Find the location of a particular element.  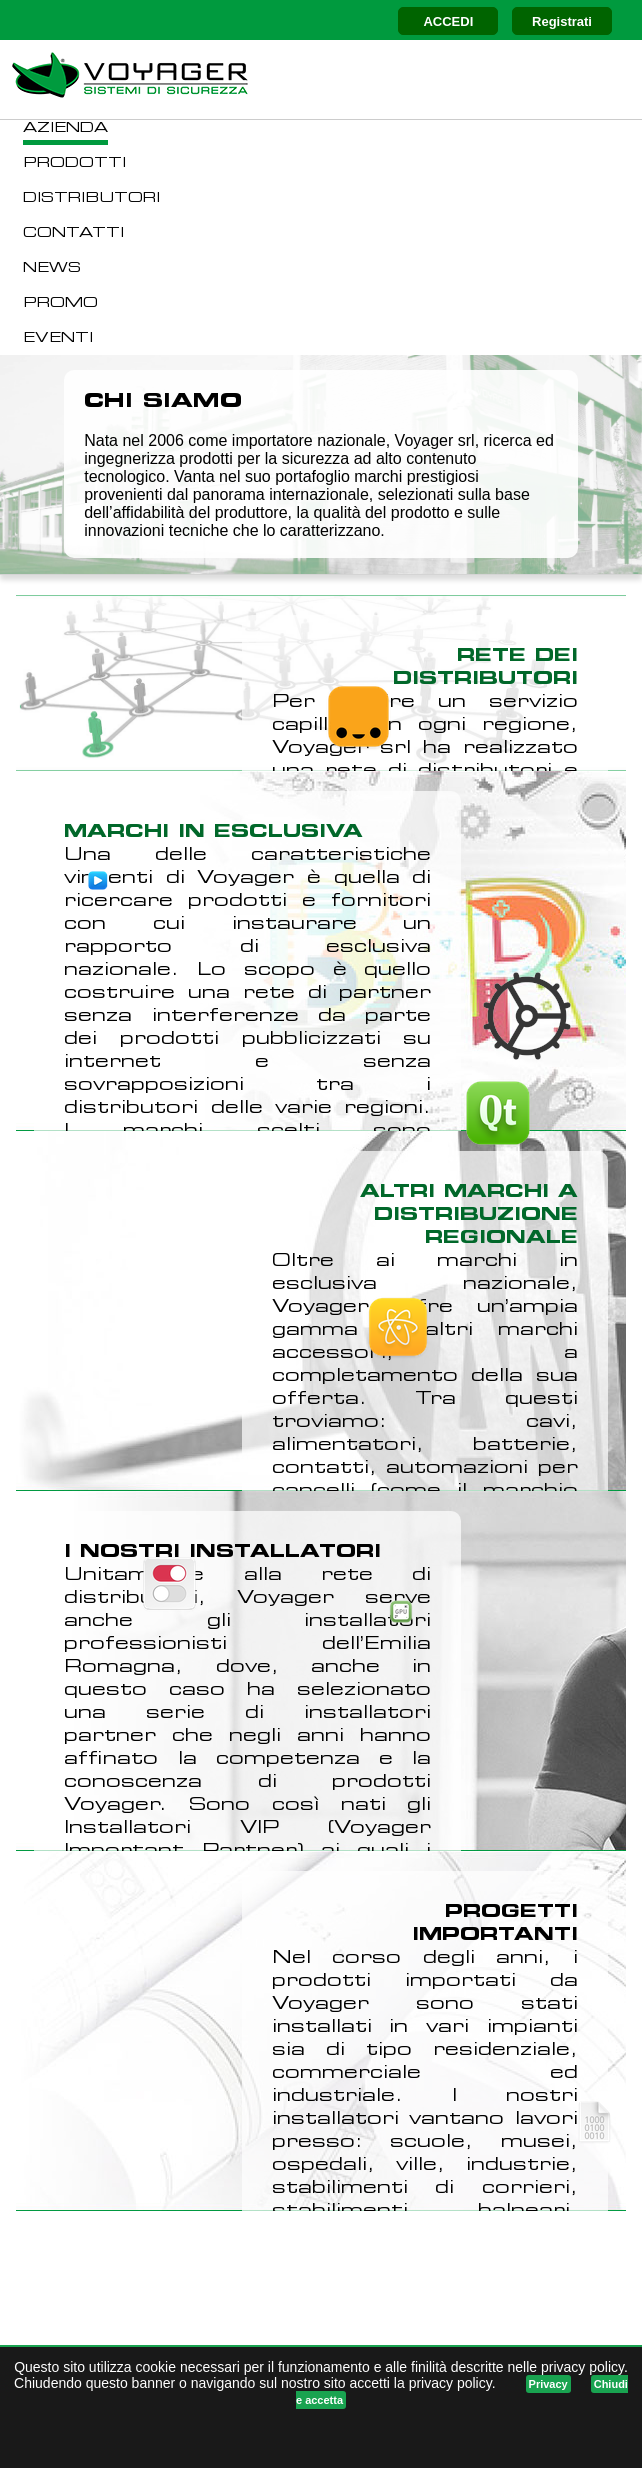

generic binary or data file is located at coordinates (594, 2122).